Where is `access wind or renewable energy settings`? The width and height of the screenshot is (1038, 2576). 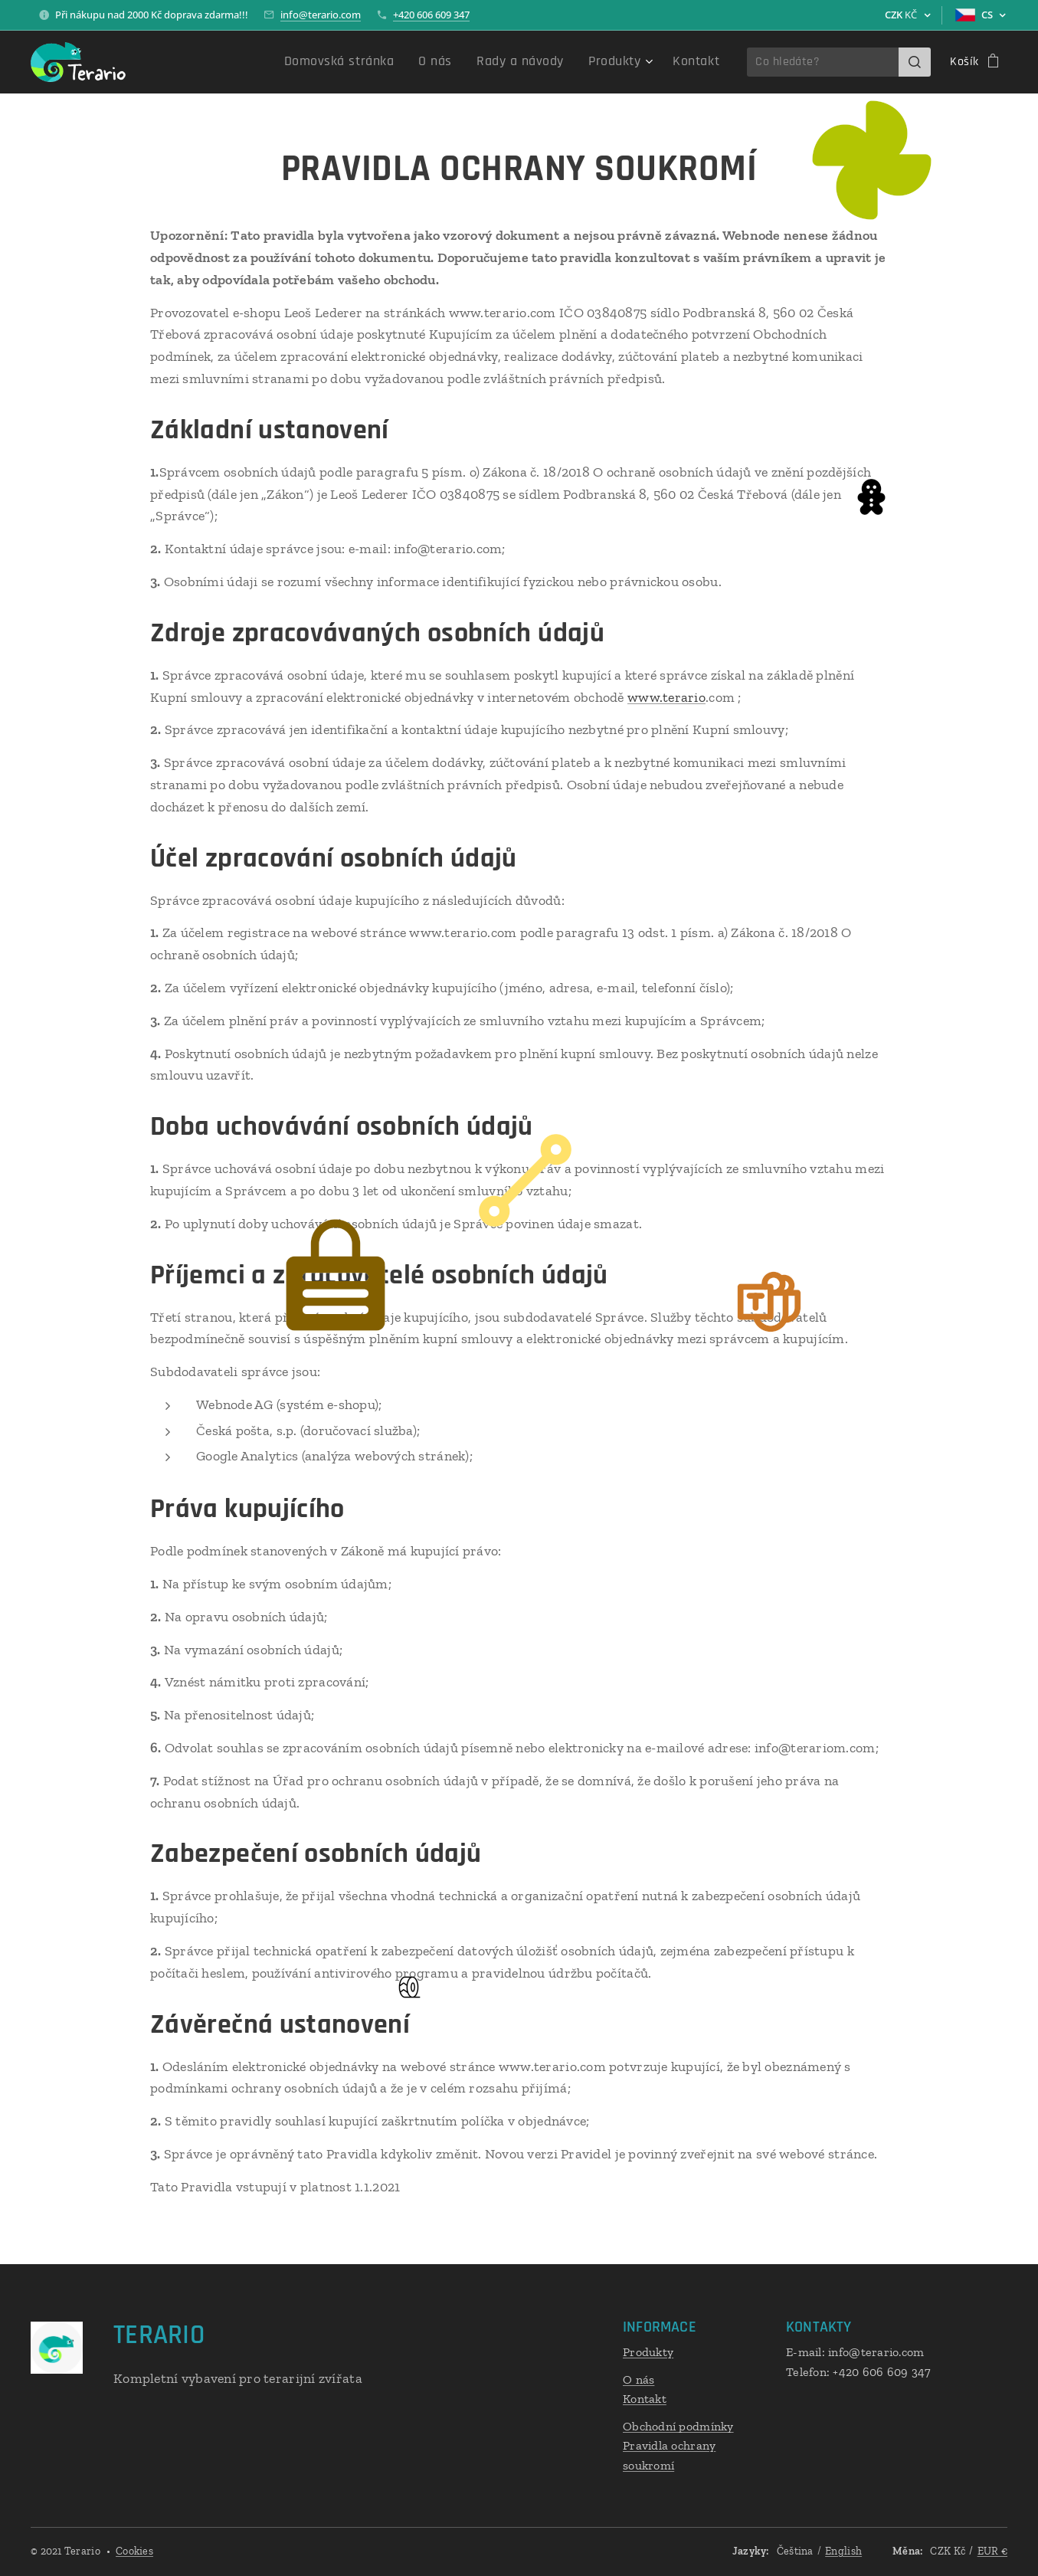 access wind or renewable energy settings is located at coordinates (872, 160).